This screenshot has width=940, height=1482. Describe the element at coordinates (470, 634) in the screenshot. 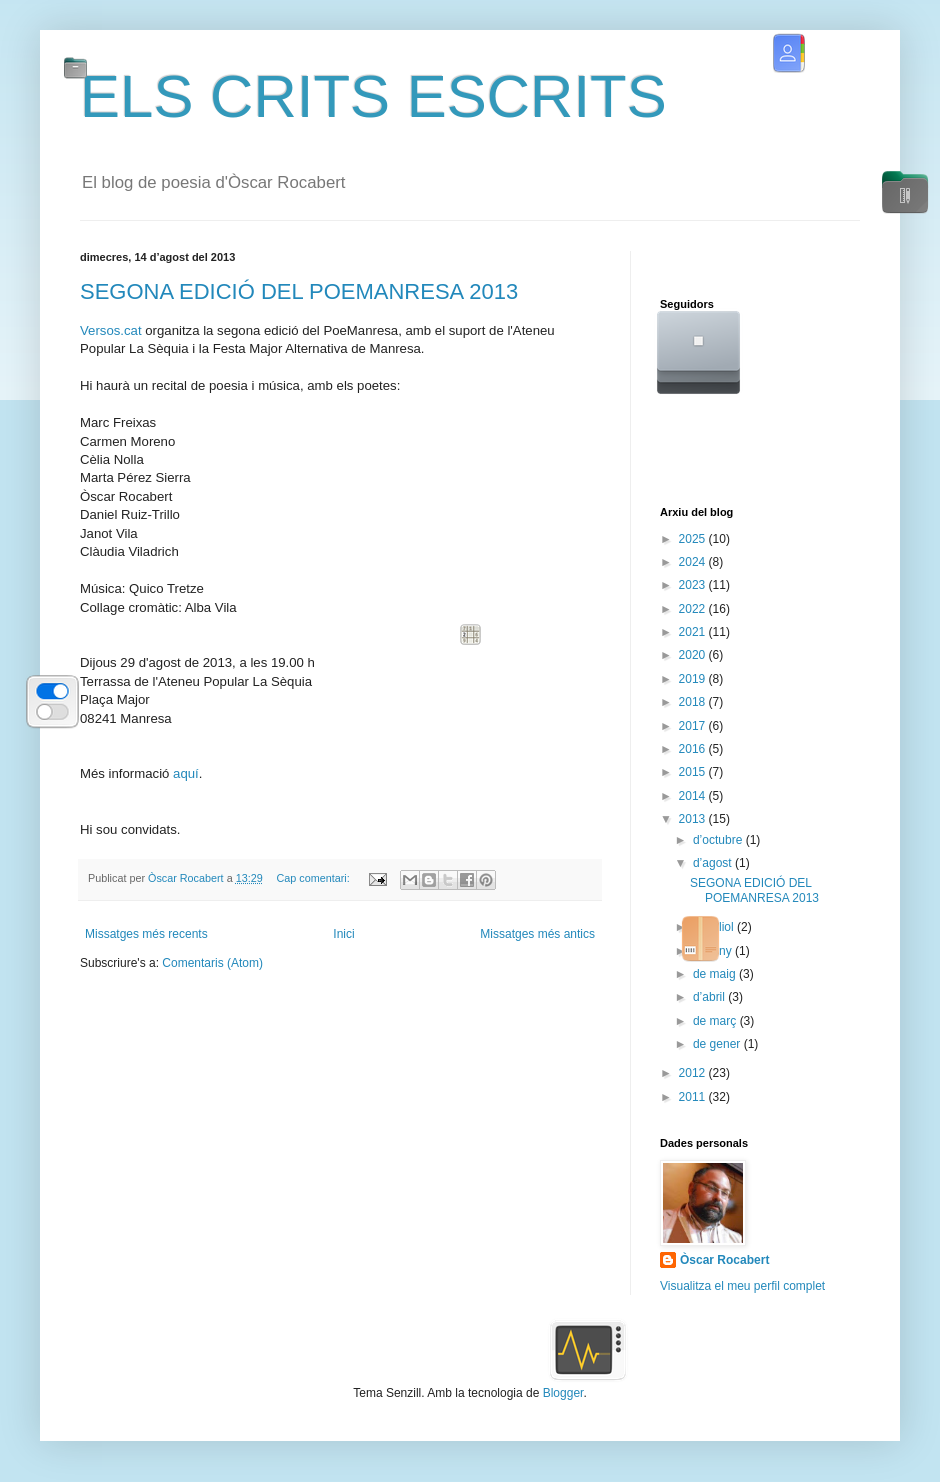

I see `open the sudoku puzzle game` at that location.